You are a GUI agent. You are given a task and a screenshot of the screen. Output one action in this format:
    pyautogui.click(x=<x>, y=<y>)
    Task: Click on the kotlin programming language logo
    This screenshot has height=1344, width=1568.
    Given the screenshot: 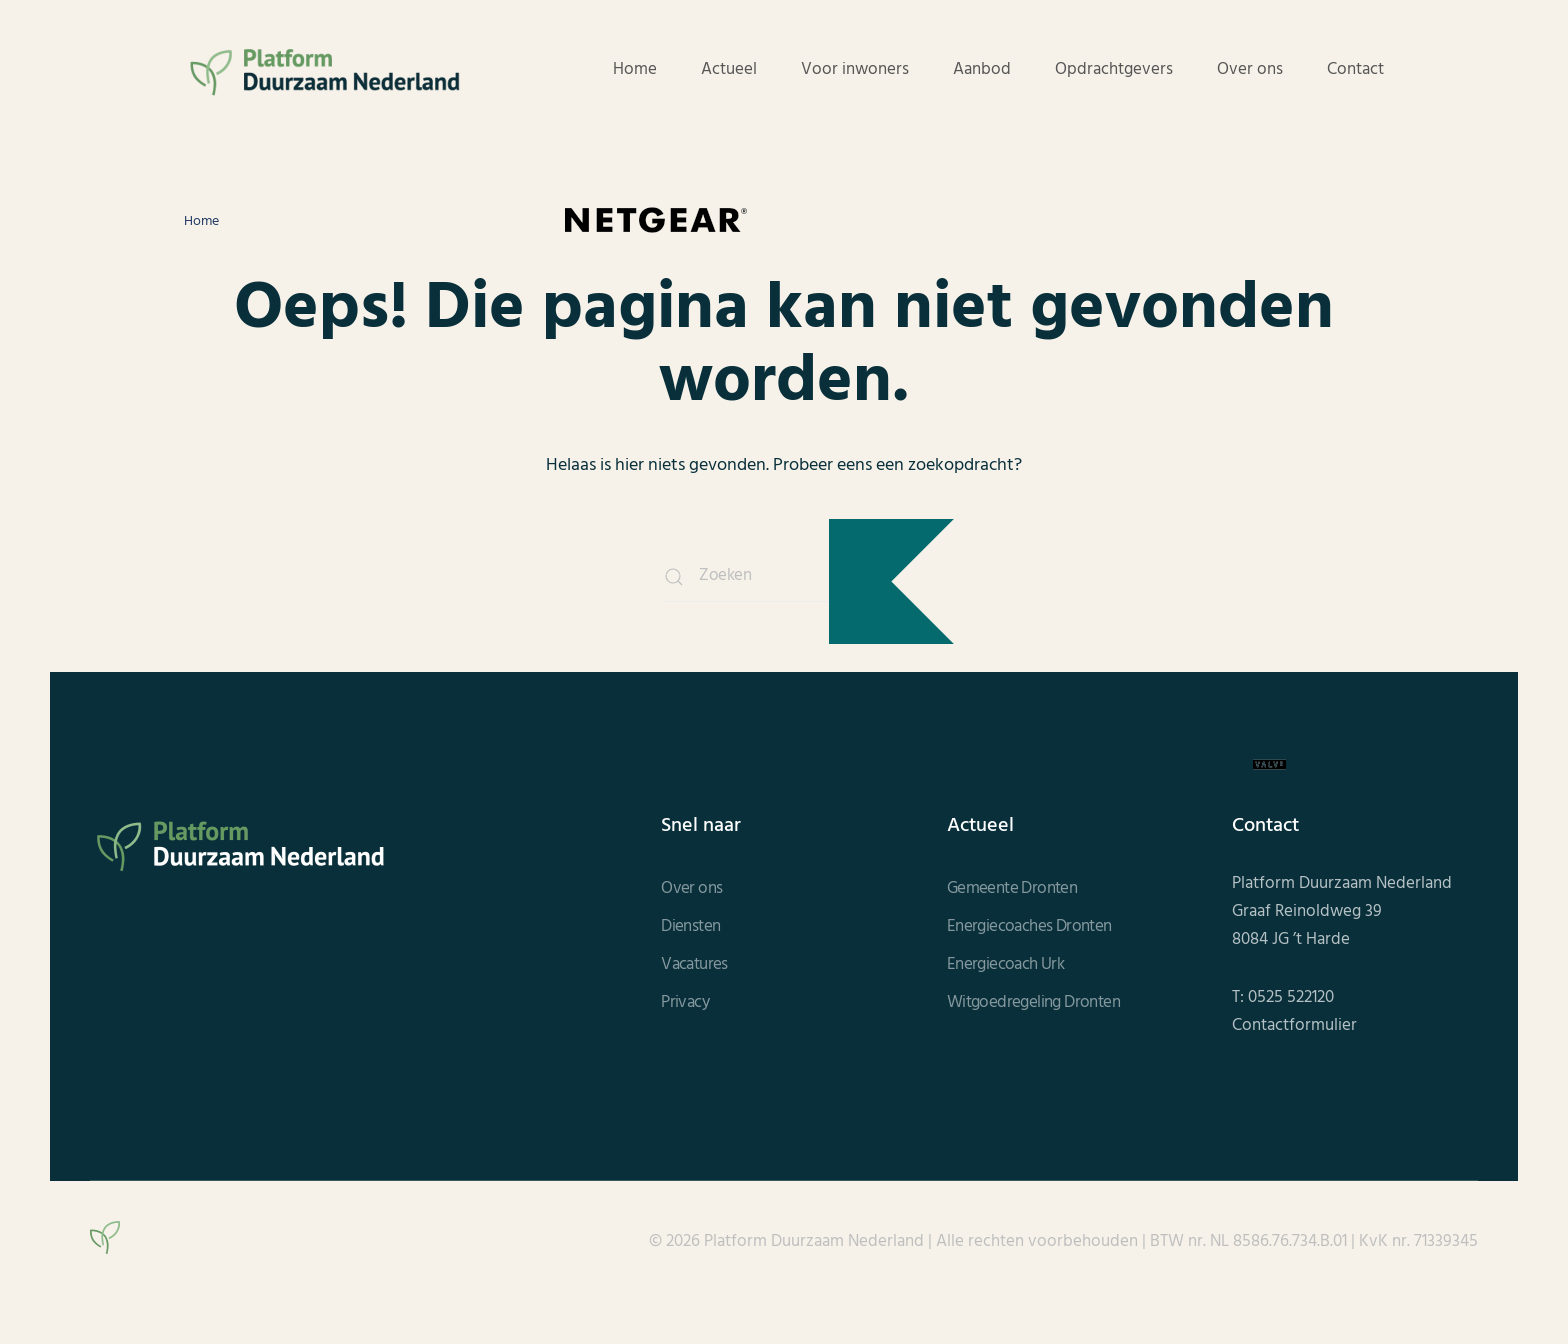 What is the action you would take?
    pyautogui.click(x=891, y=581)
    